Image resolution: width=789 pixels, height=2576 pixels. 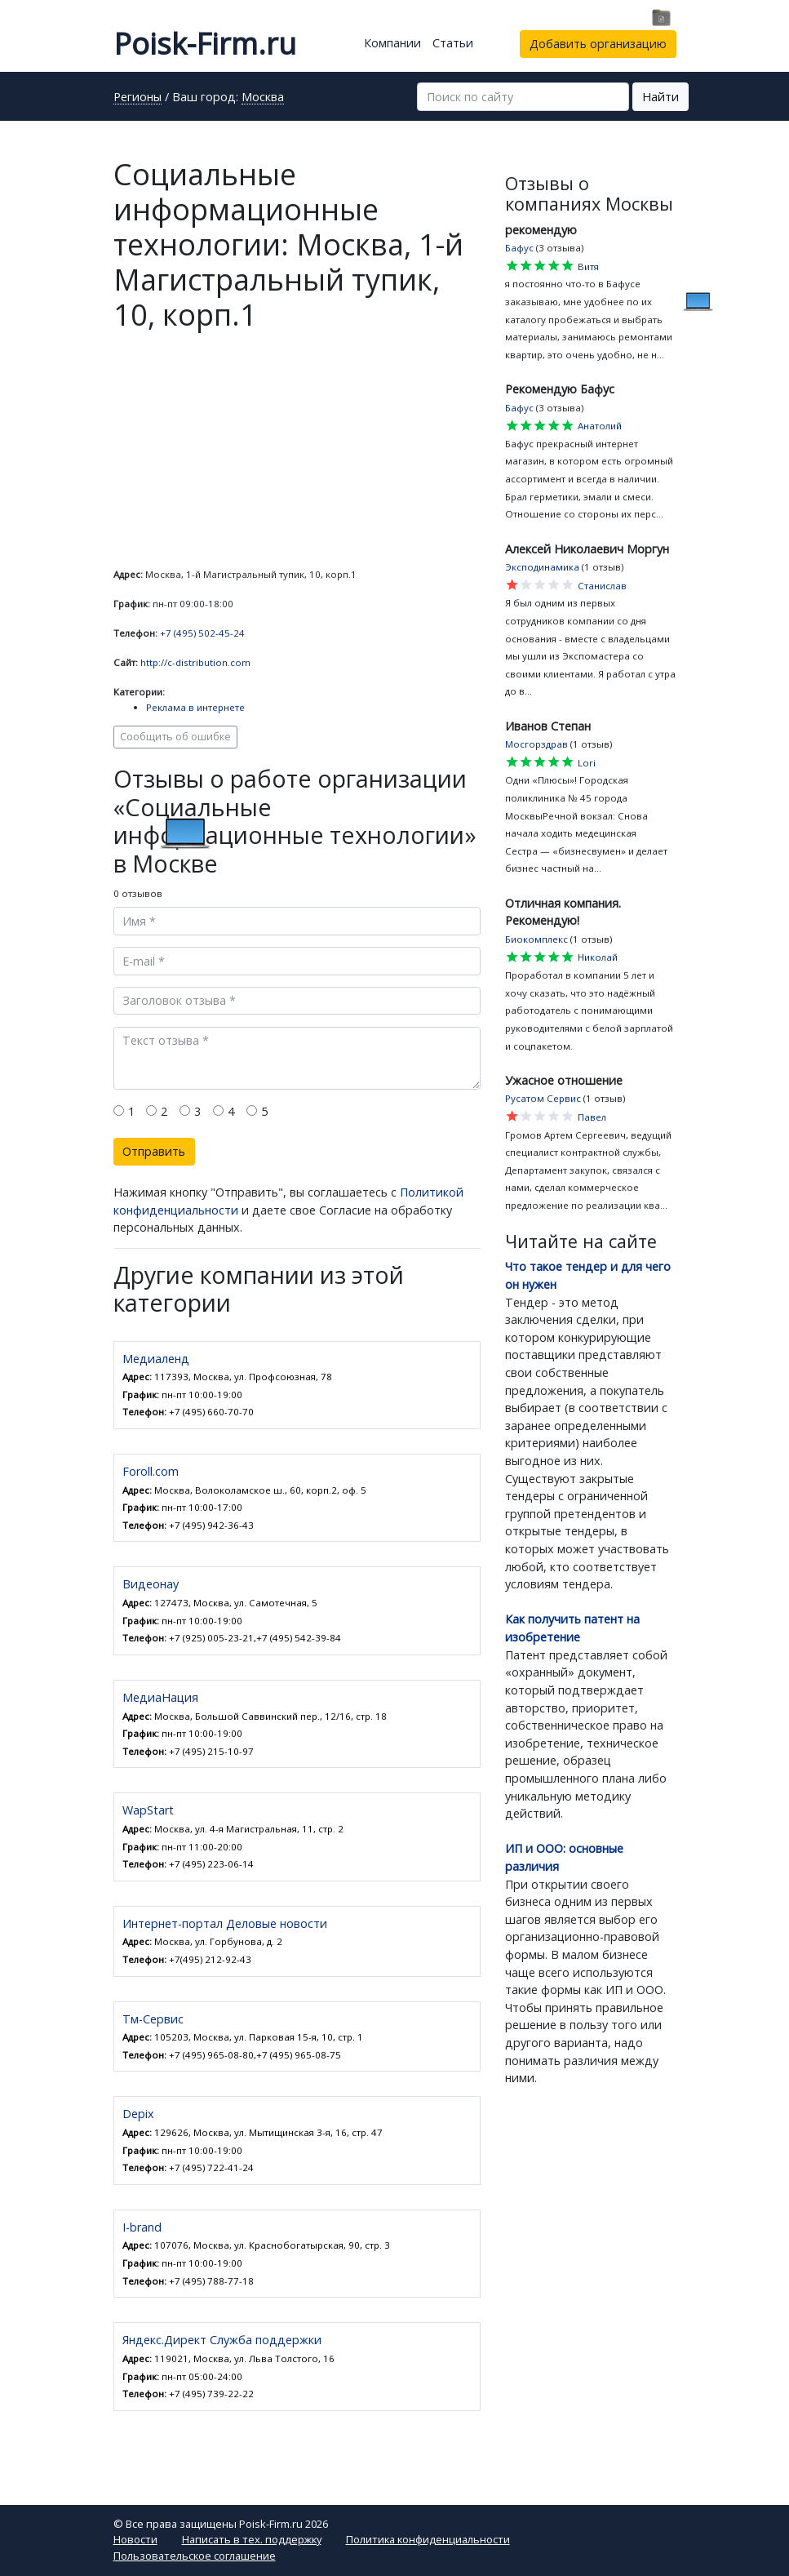 I want to click on represents this device in system settings or finder, so click(x=185, y=829).